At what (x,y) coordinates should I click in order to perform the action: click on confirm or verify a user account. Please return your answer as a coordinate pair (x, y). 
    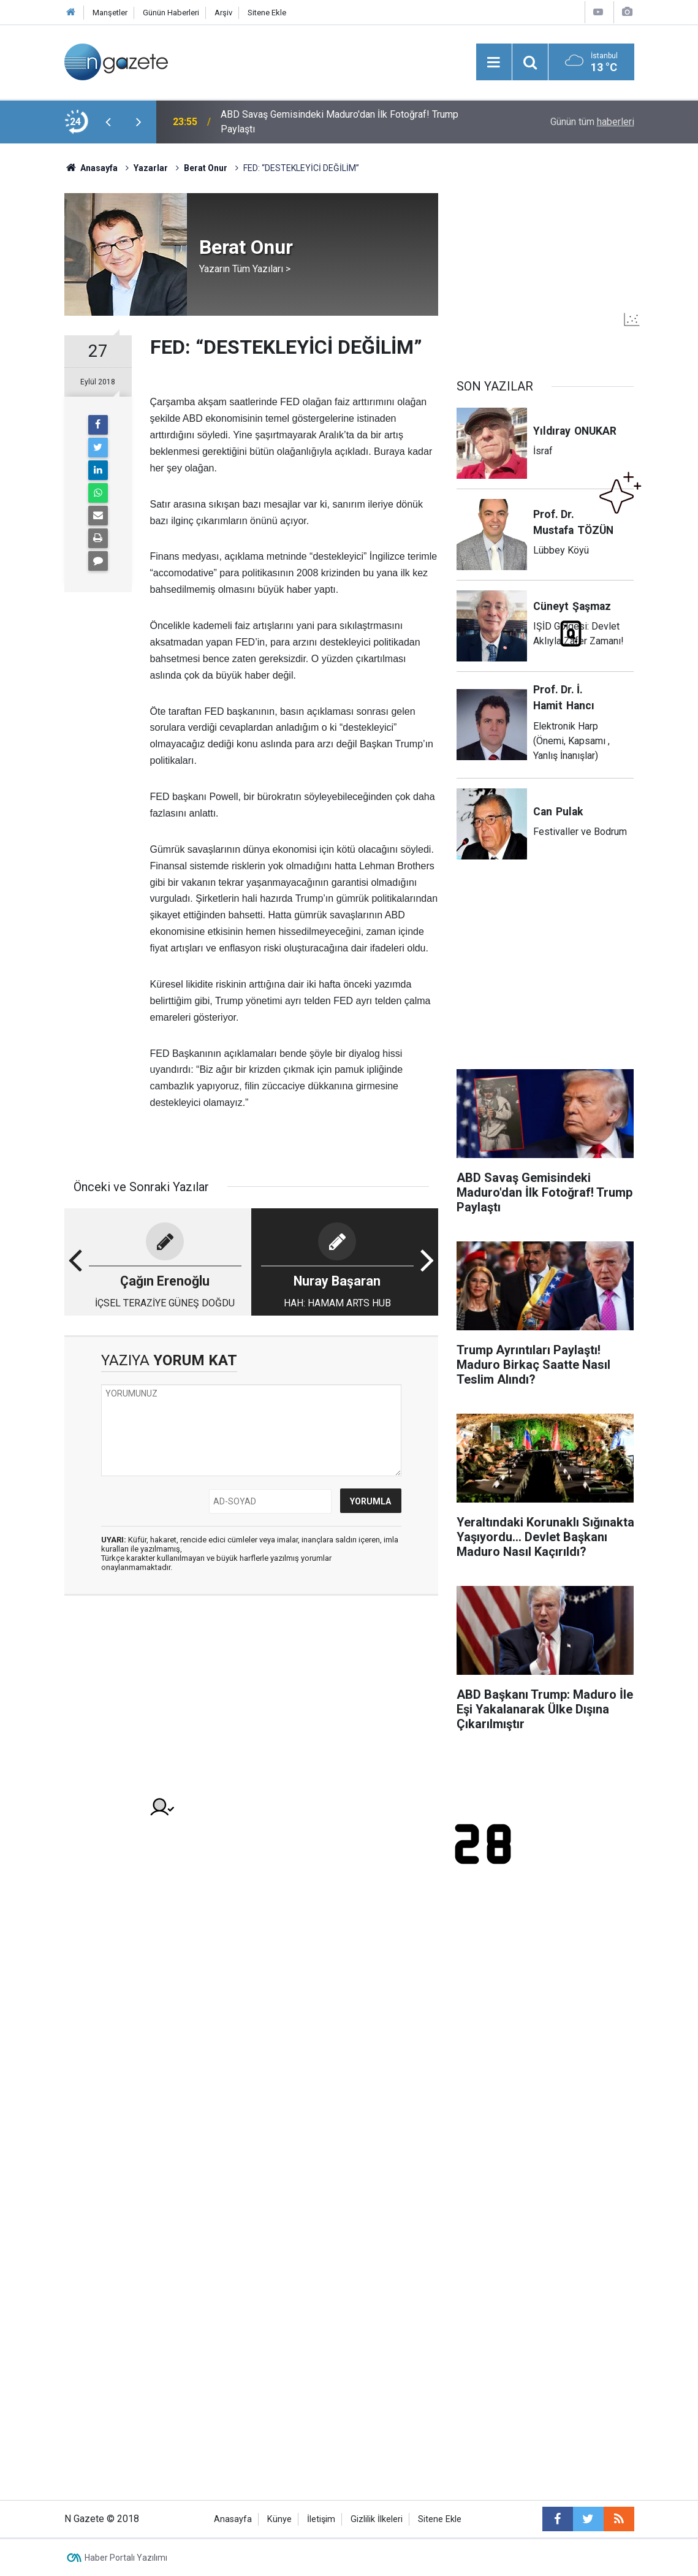
    Looking at the image, I should click on (161, 1807).